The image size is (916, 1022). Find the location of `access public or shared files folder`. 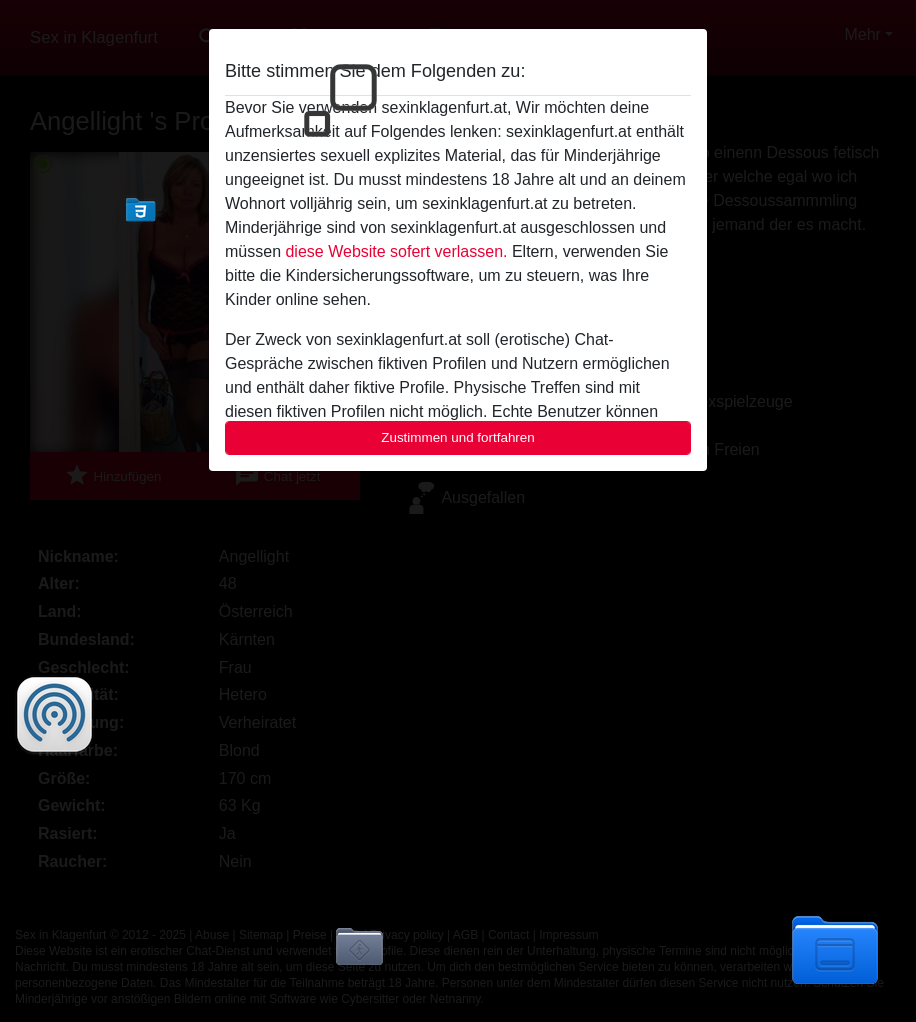

access public or shared files folder is located at coordinates (359, 946).